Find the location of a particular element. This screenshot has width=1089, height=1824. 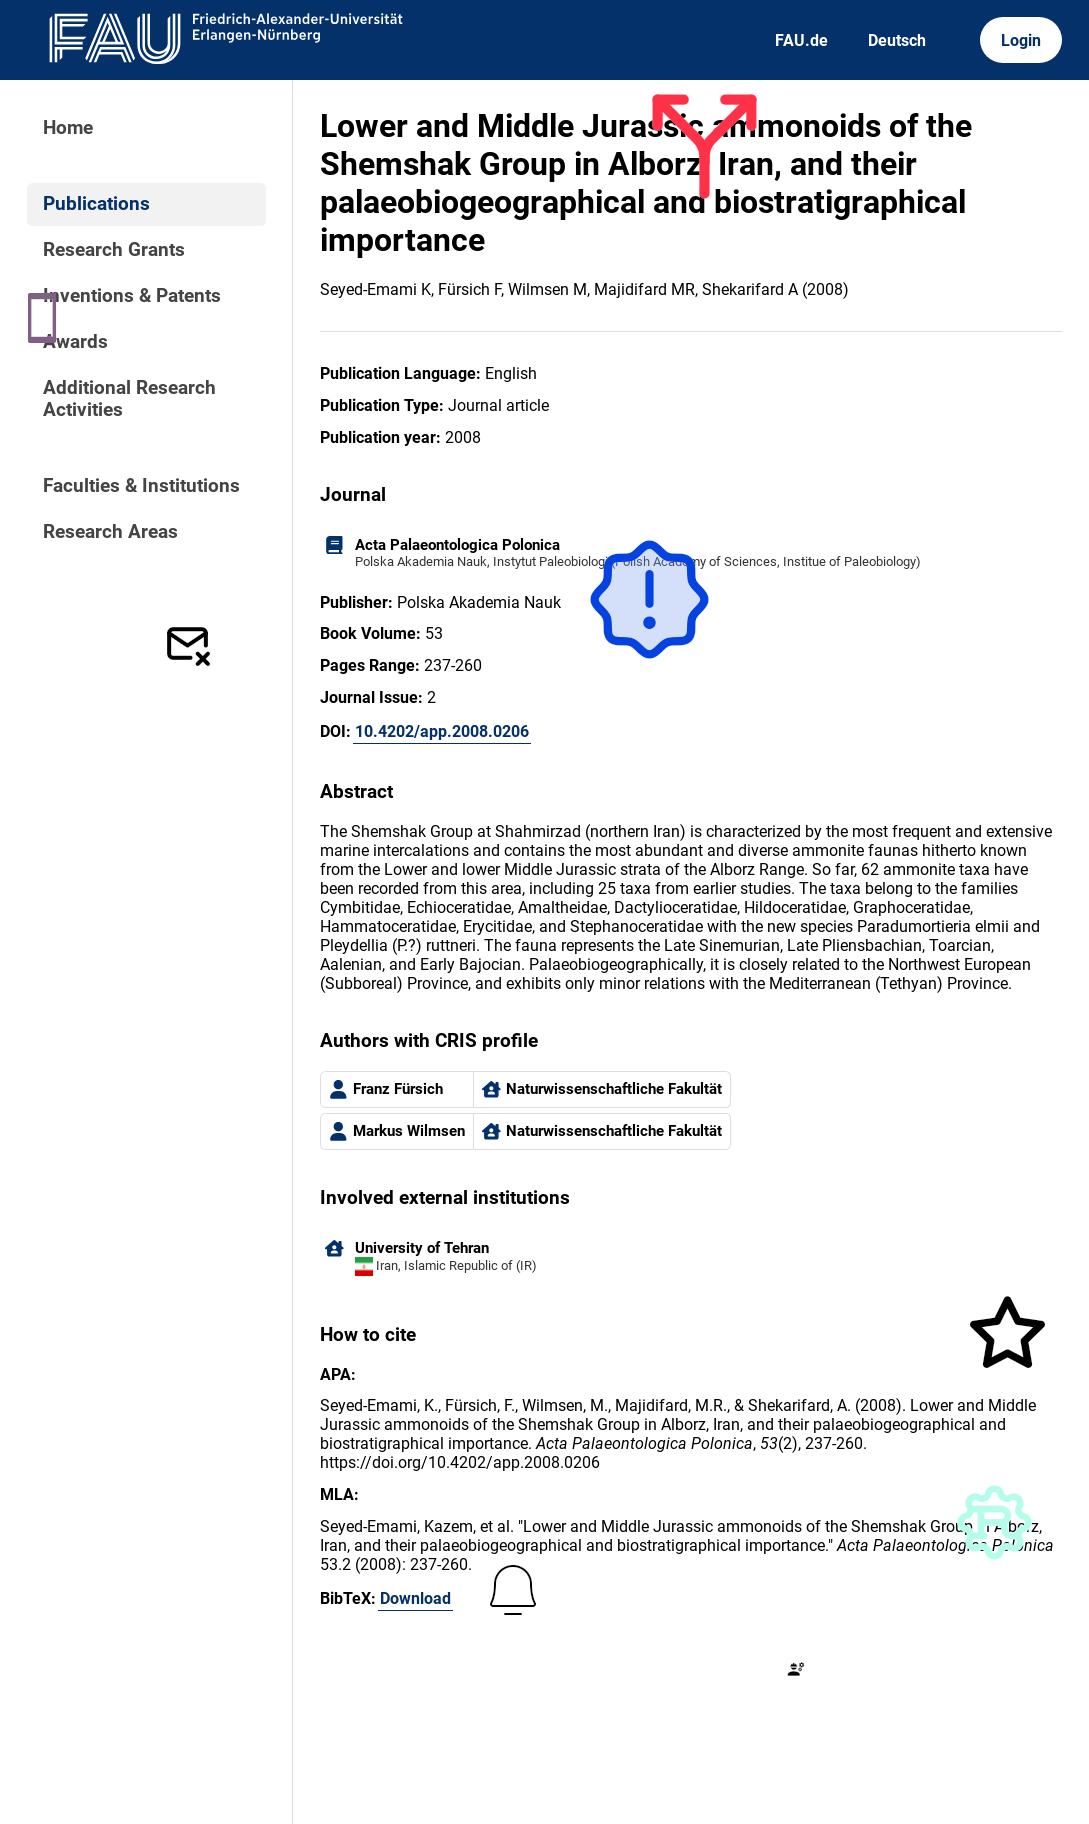

add item to favorites is located at coordinates (1007, 1335).